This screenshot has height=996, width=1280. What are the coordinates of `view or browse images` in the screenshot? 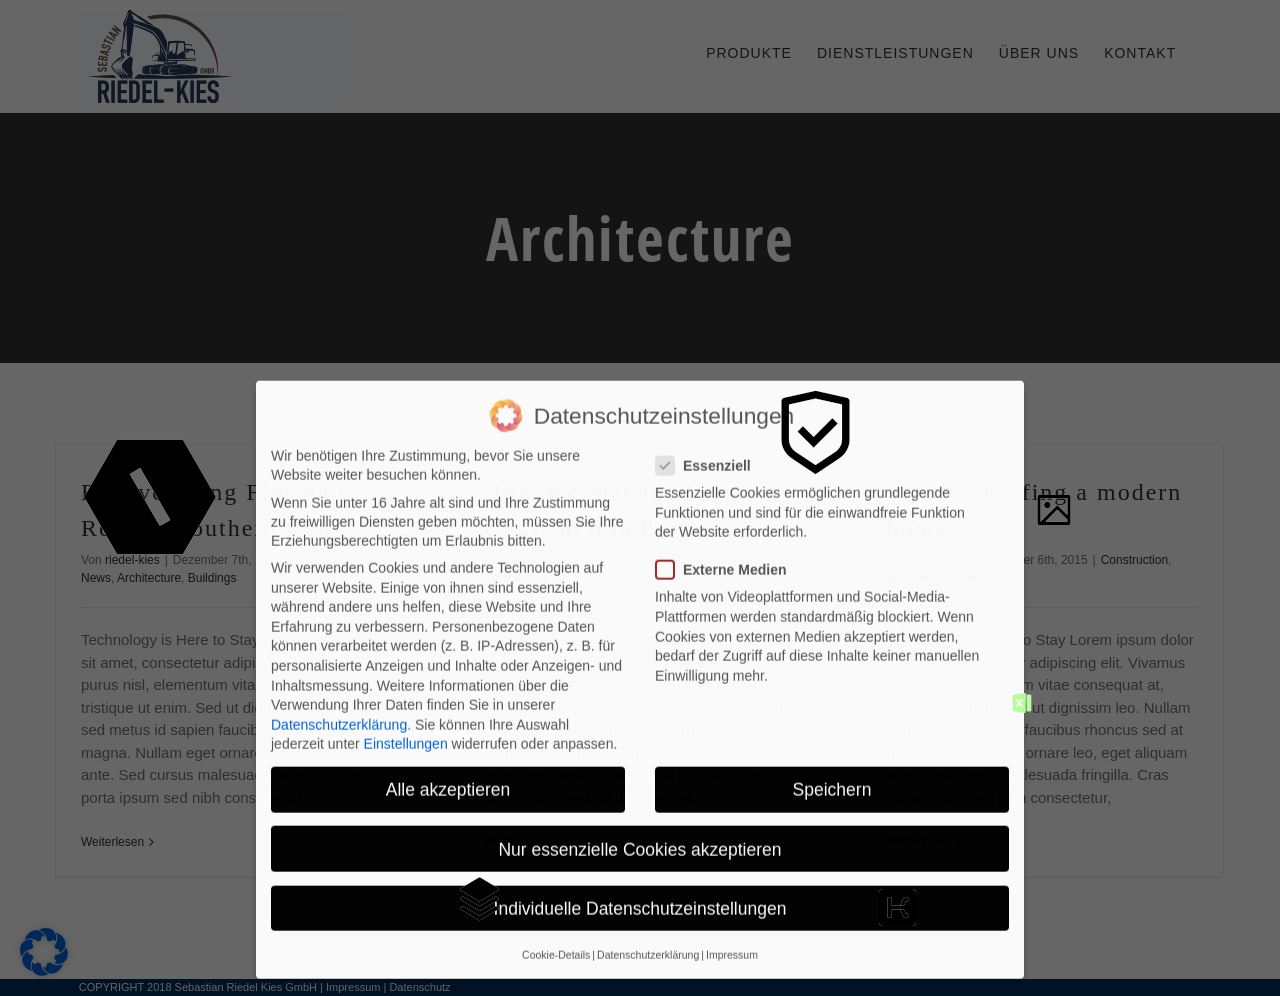 It's located at (1054, 510).